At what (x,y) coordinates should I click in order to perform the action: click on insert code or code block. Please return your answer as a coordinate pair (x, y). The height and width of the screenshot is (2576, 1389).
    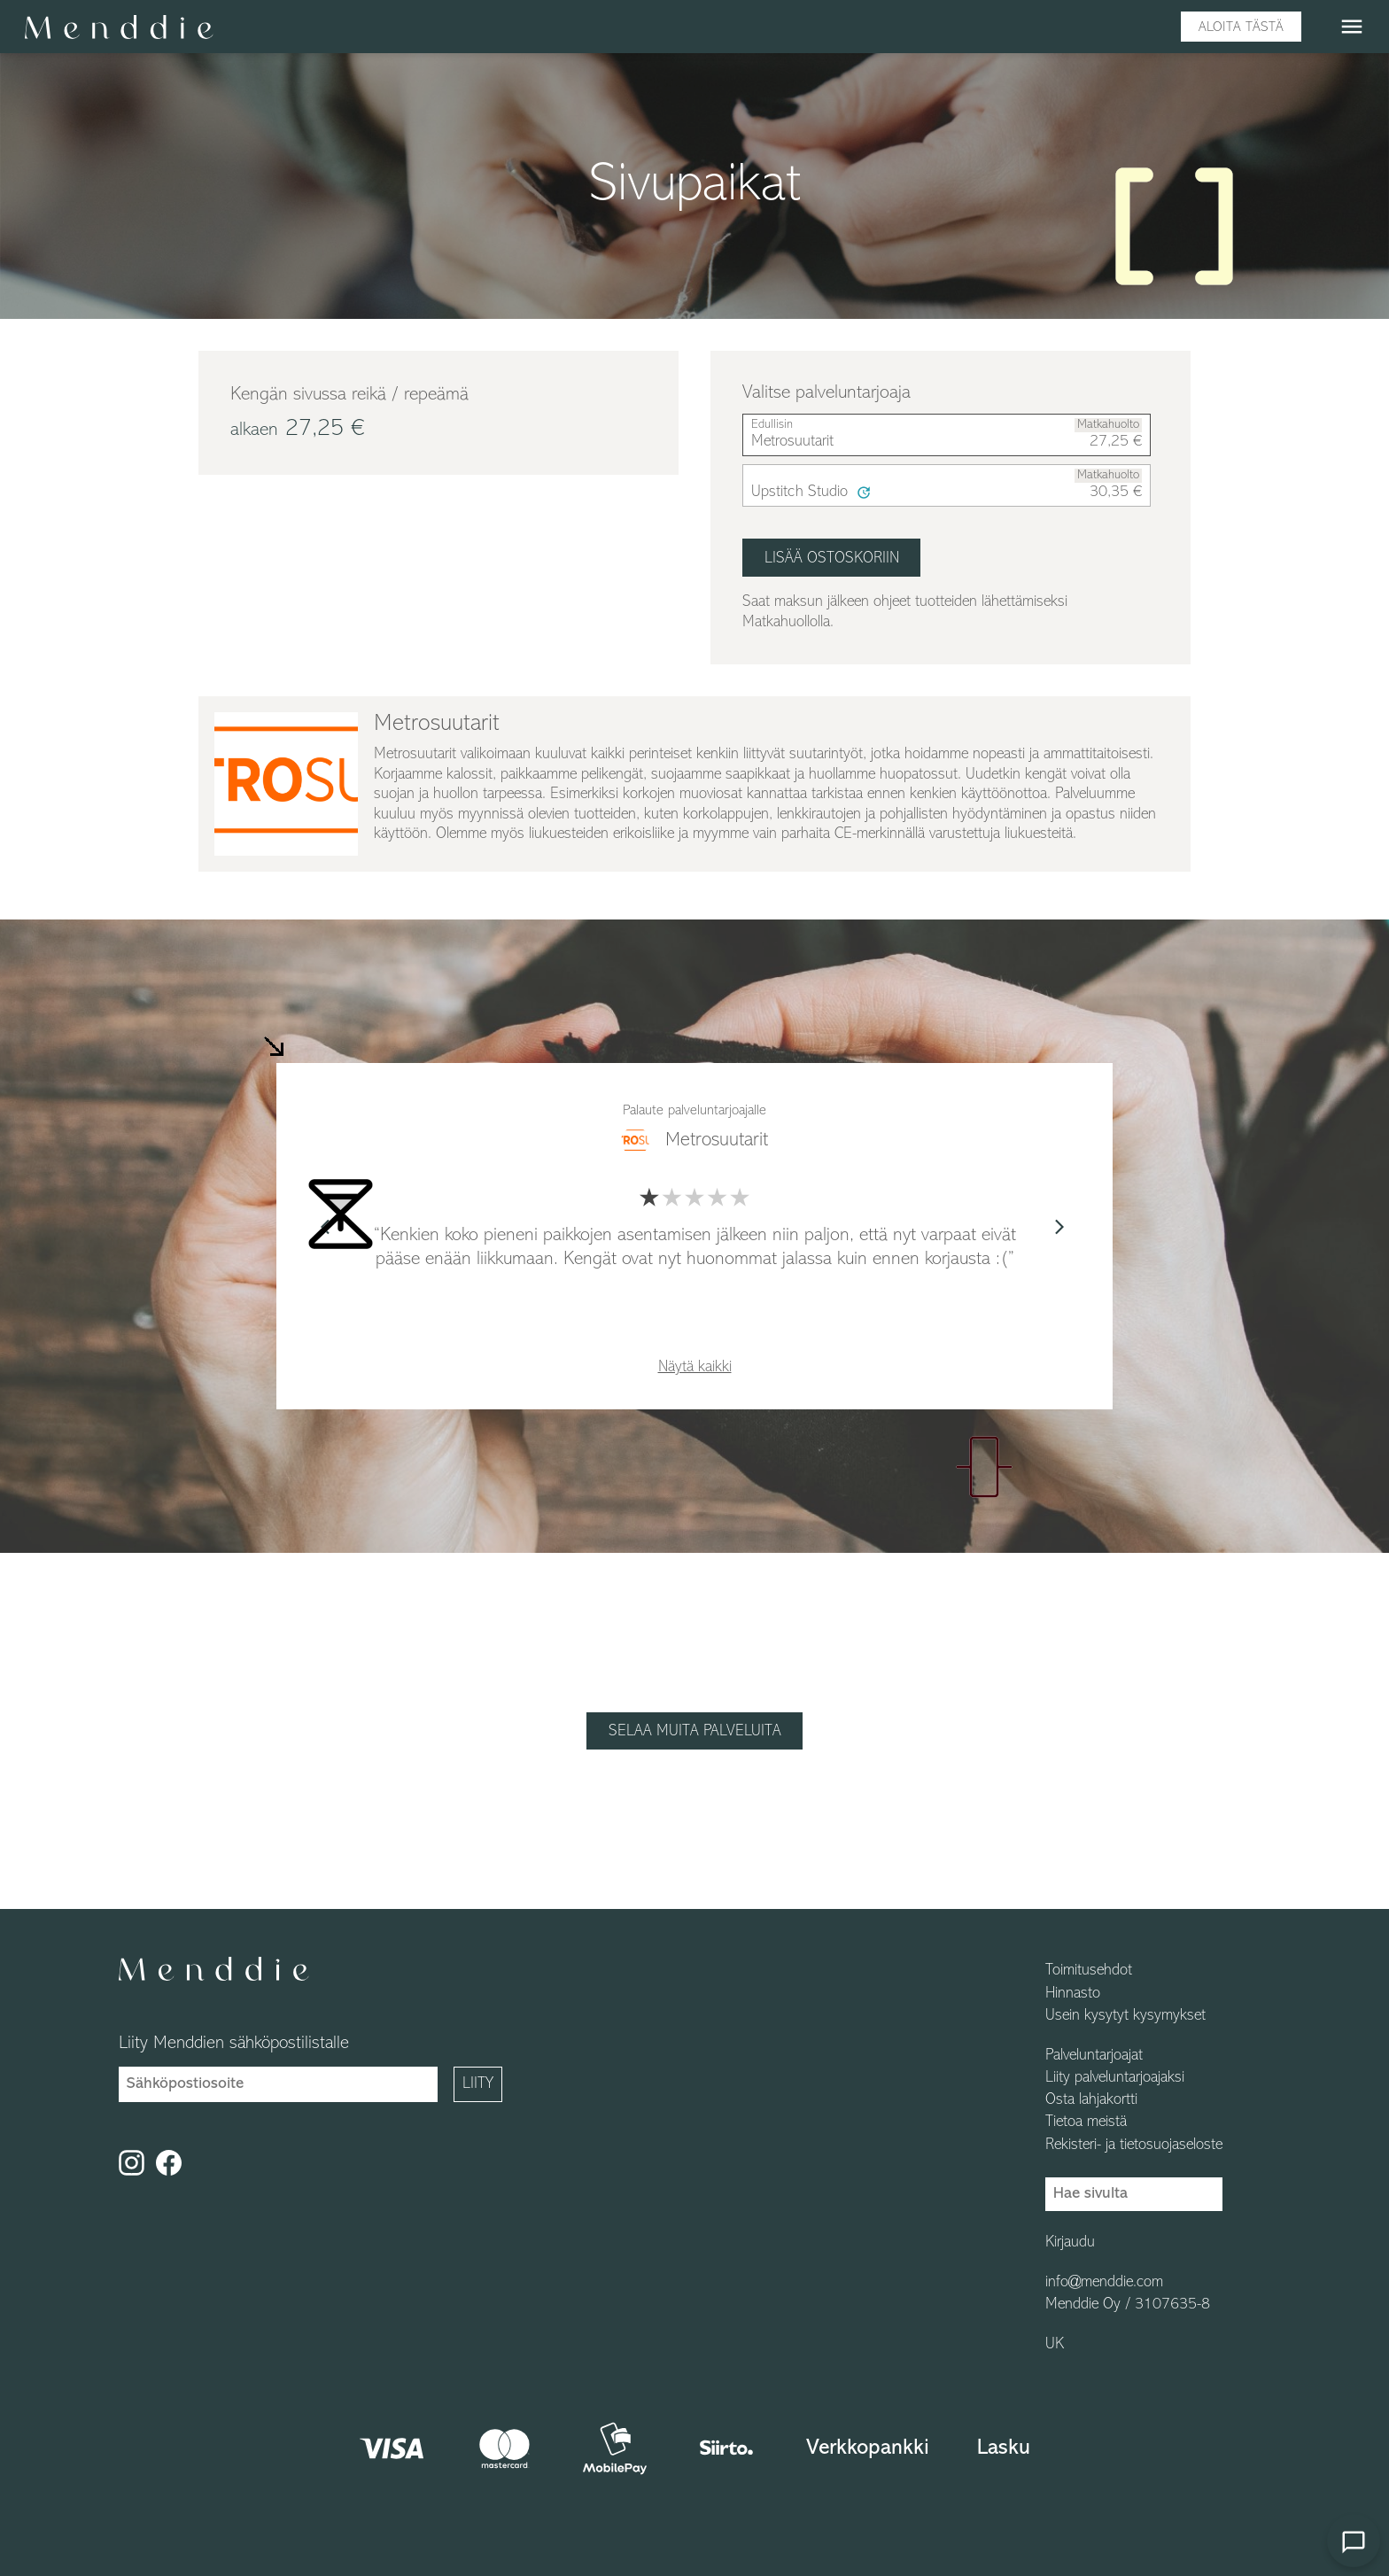
    Looking at the image, I should click on (1174, 226).